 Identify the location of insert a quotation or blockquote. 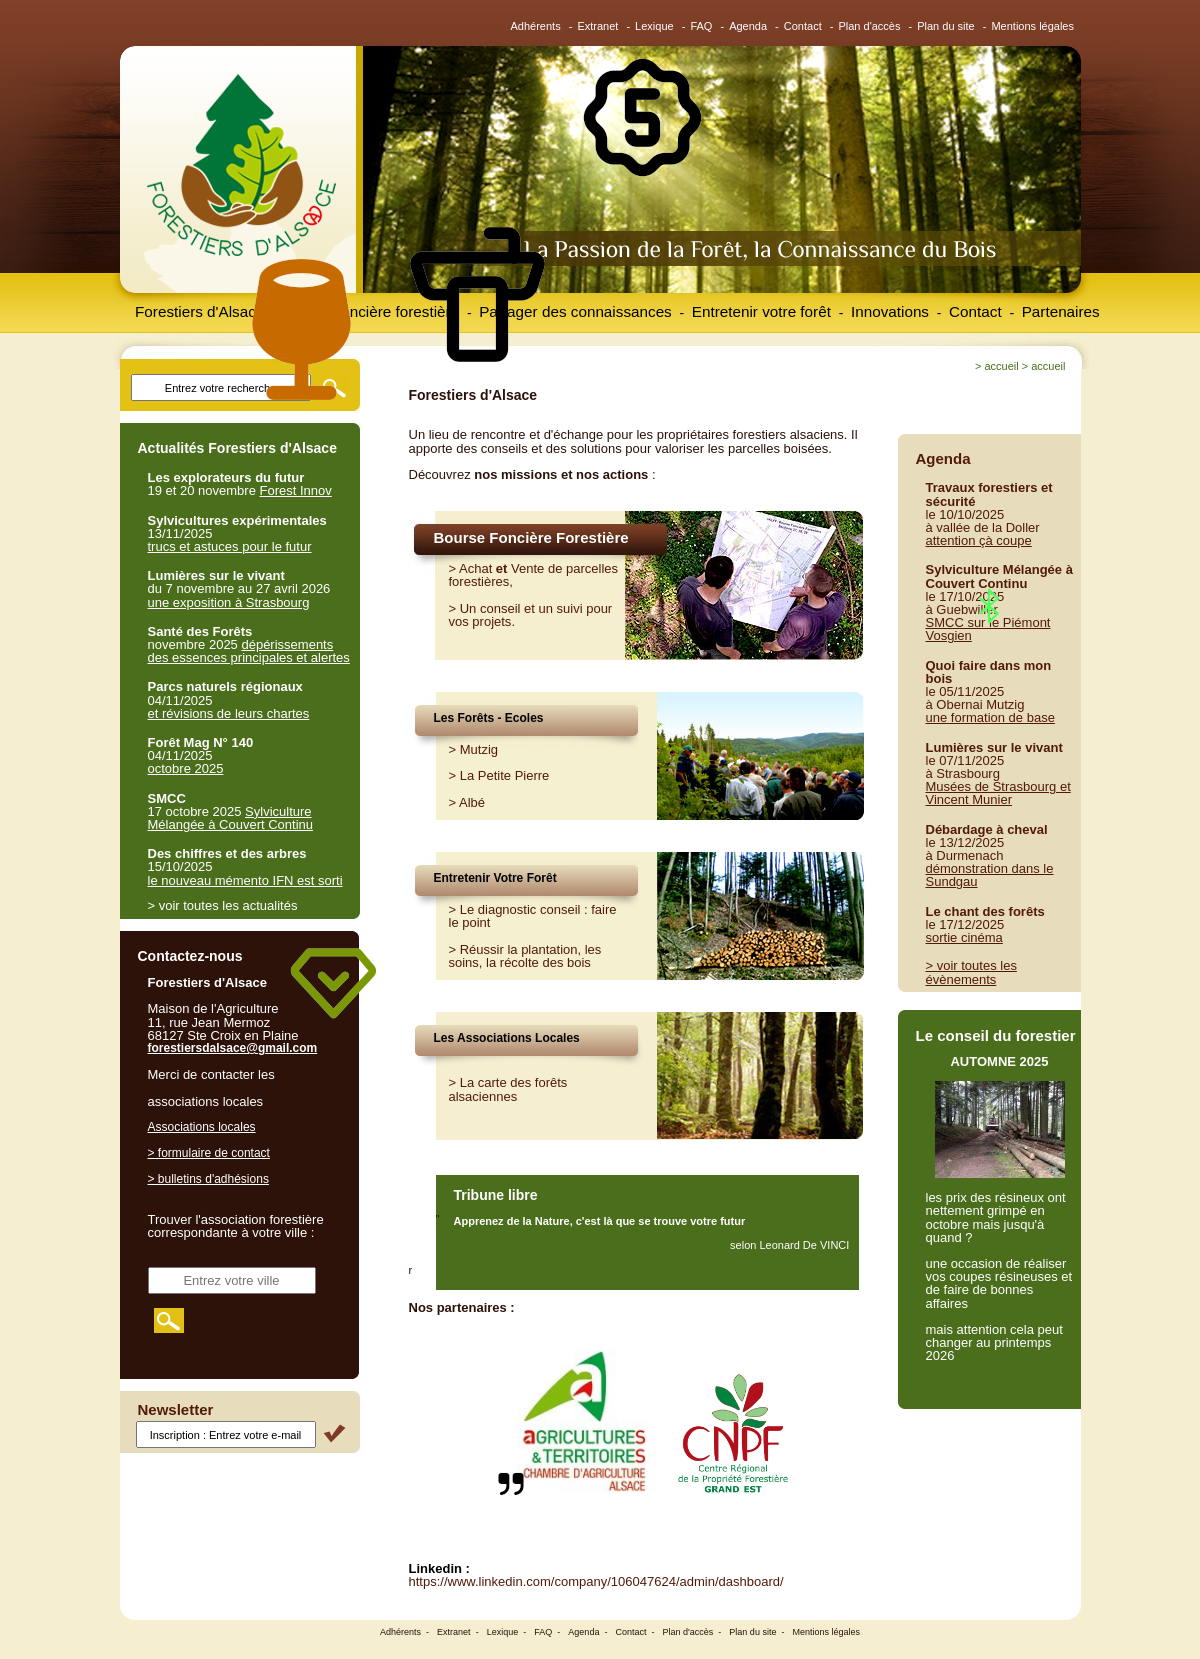
(511, 1484).